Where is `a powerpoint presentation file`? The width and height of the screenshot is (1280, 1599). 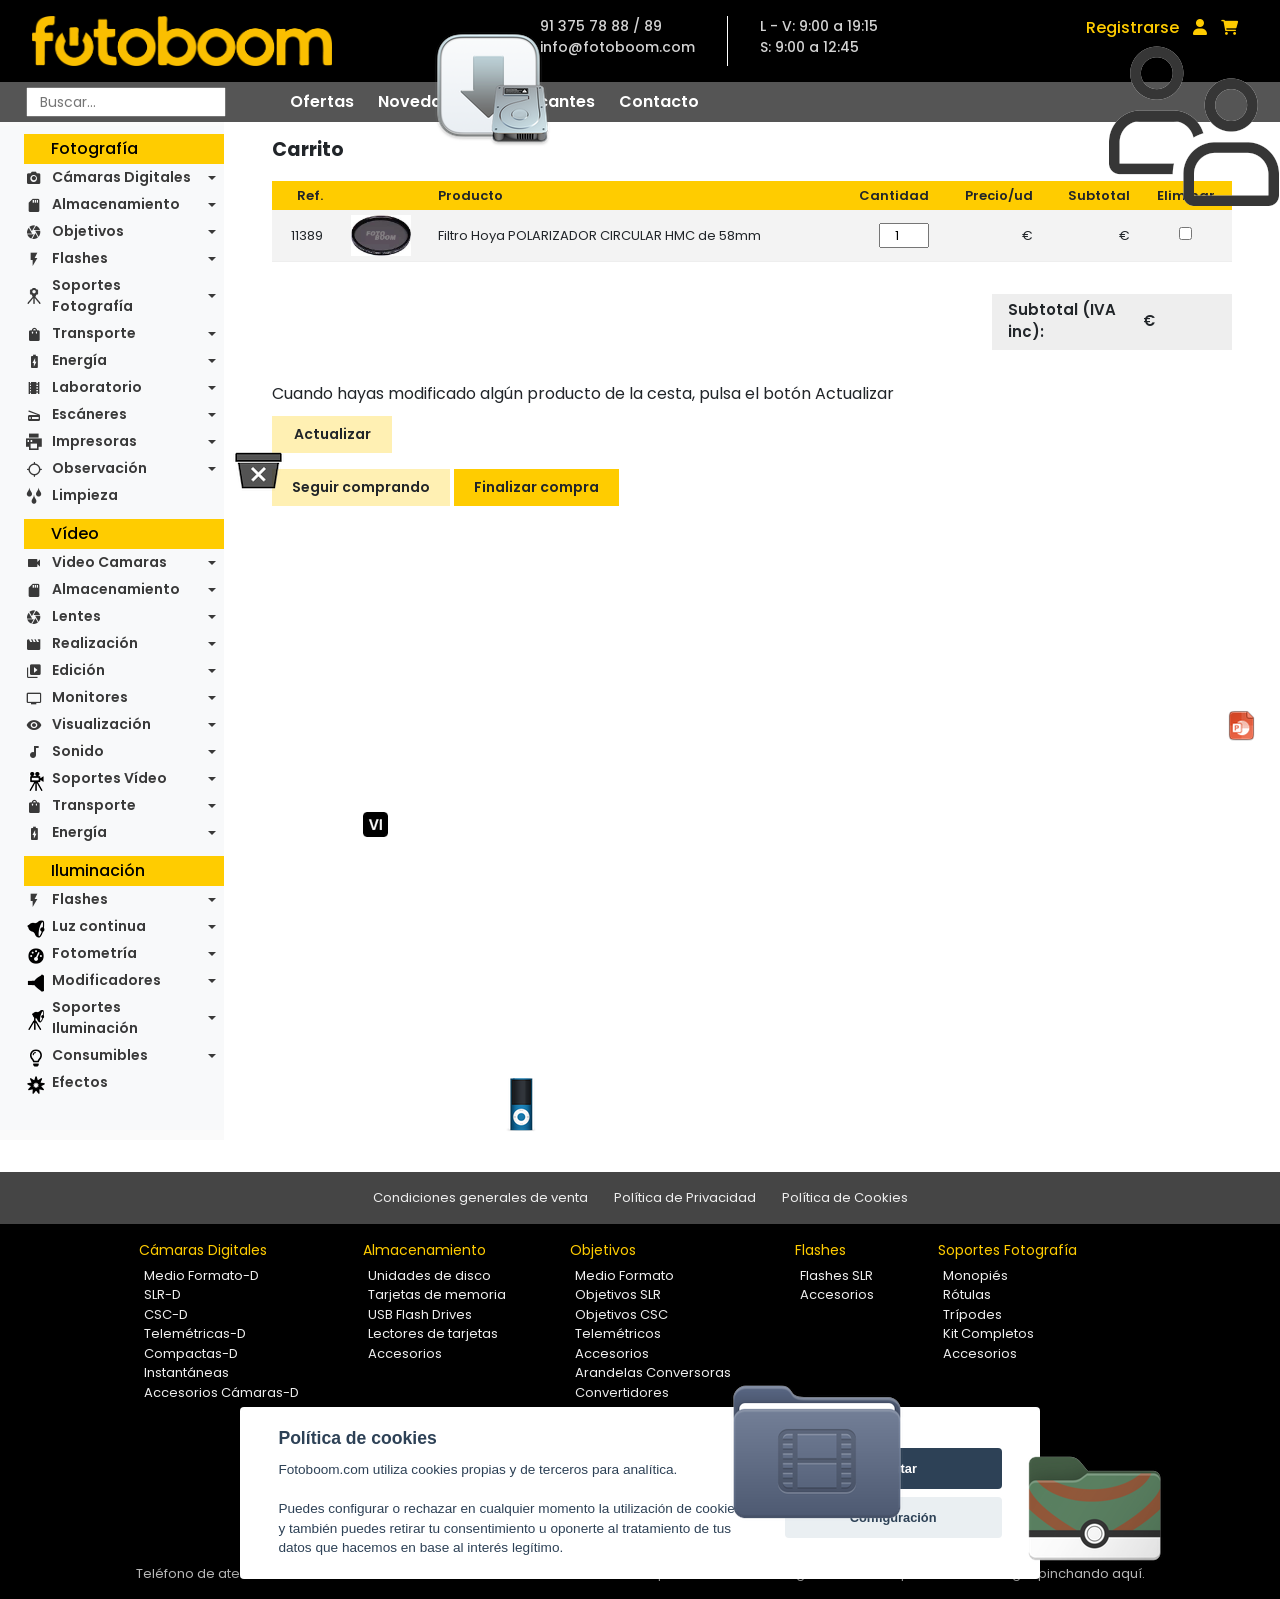 a powerpoint presentation file is located at coordinates (1241, 725).